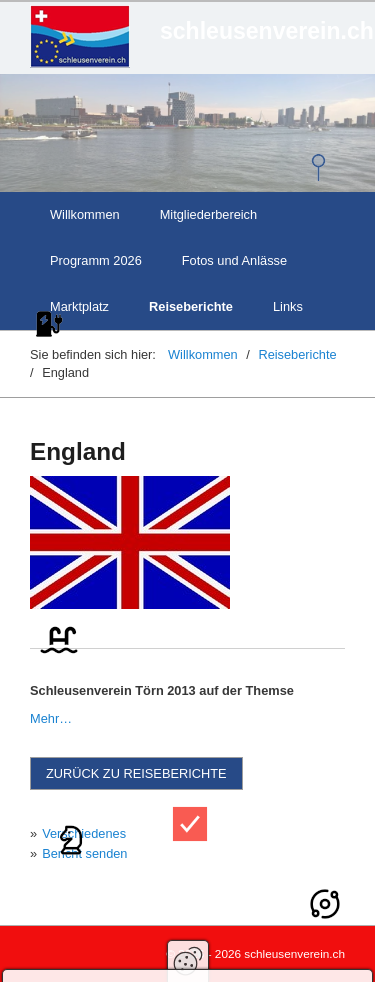  Describe the element at coordinates (190, 824) in the screenshot. I see `indicates a selected or completed item` at that location.